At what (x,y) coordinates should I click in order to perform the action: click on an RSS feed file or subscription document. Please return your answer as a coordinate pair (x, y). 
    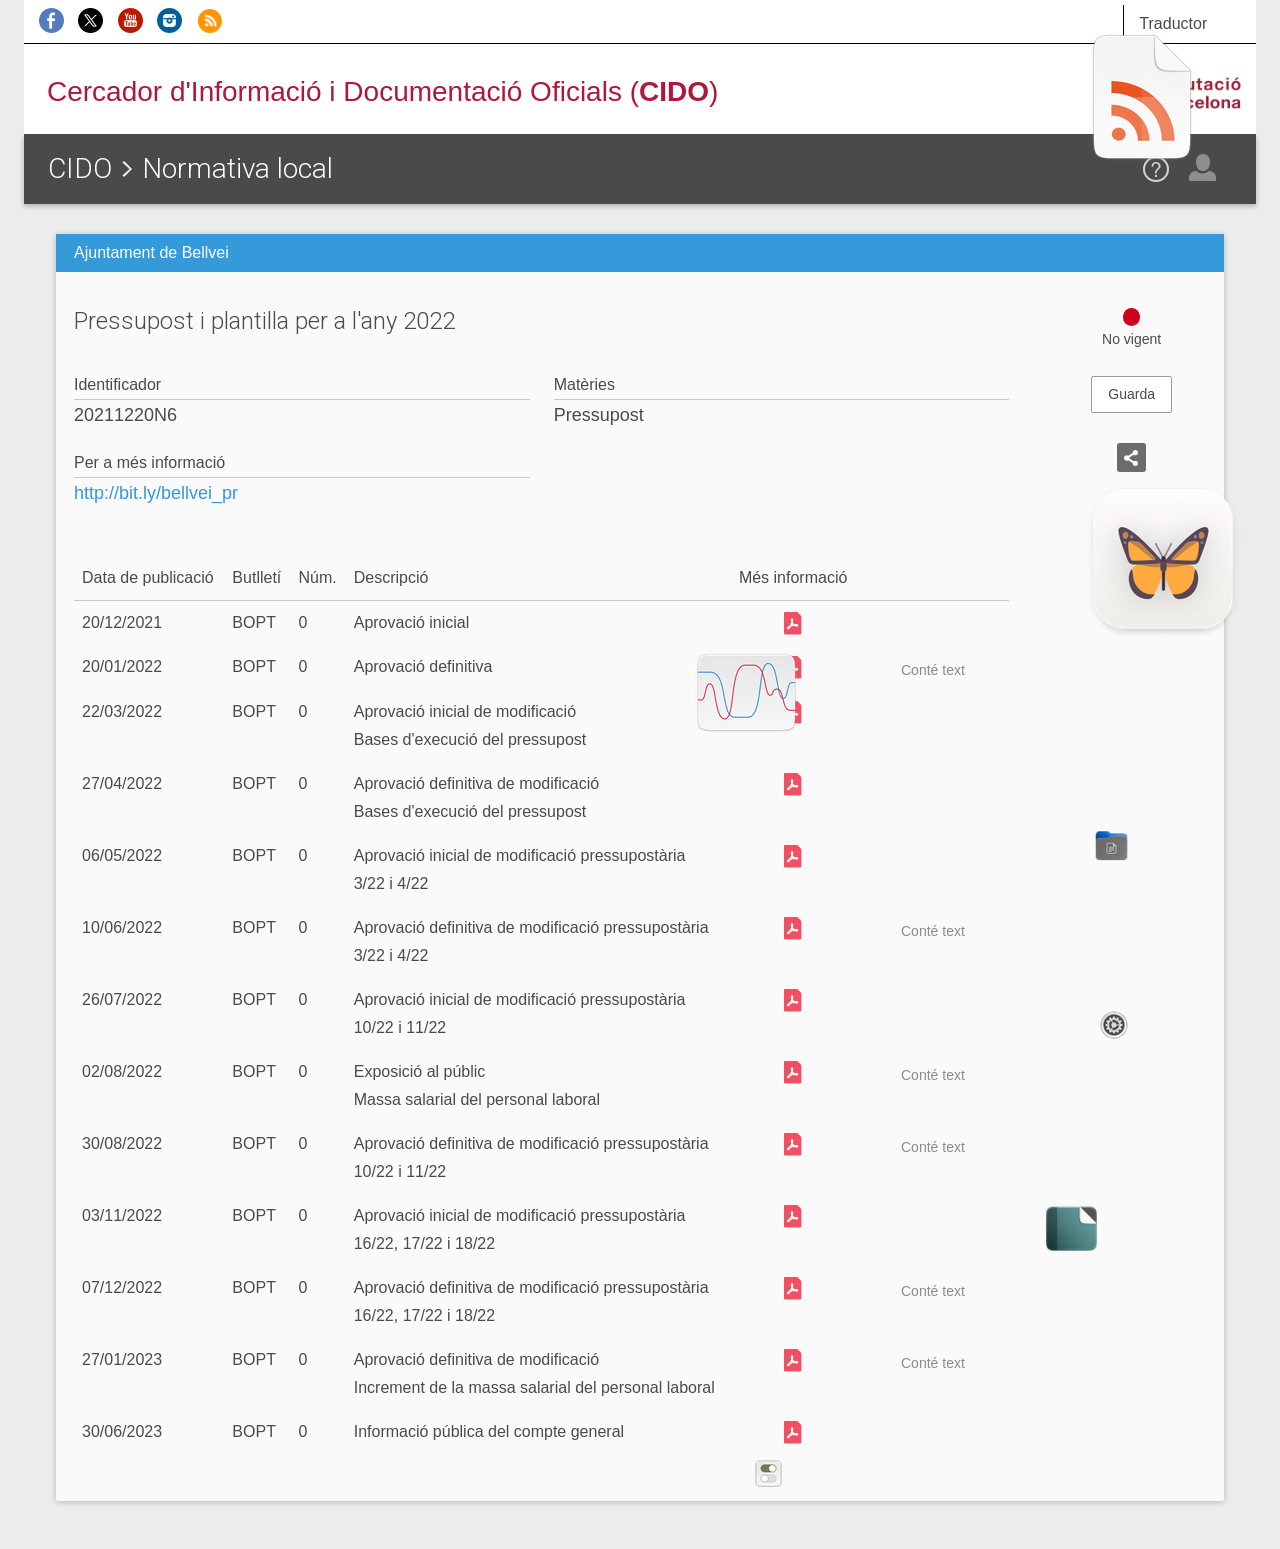
    Looking at the image, I should click on (1142, 97).